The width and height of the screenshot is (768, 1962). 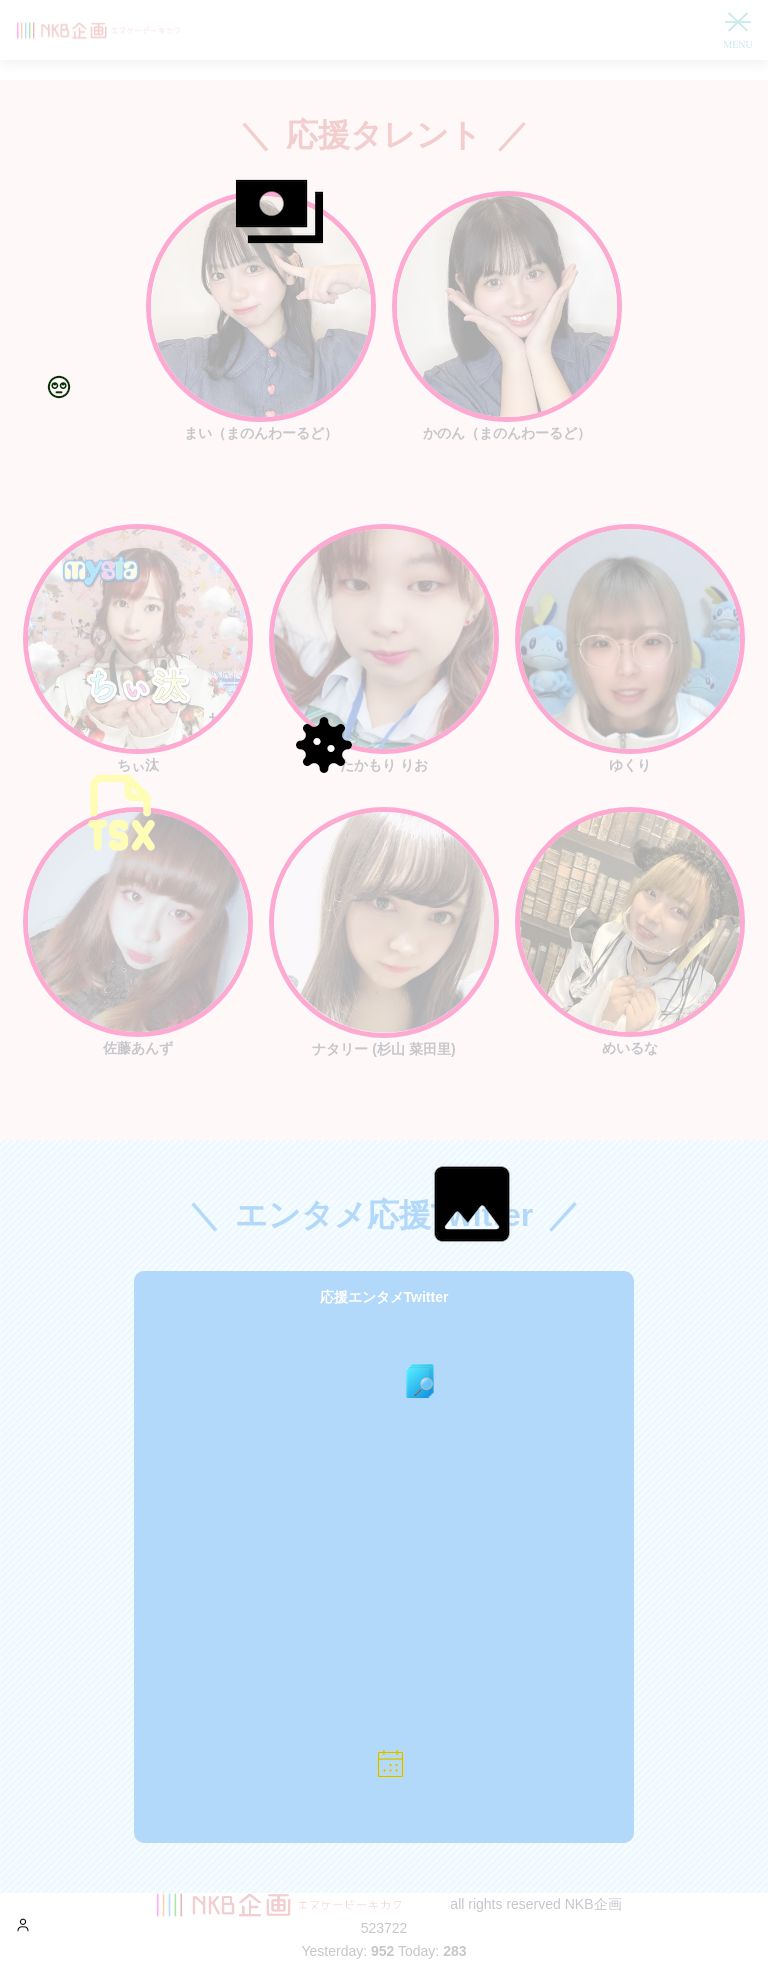 What do you see at coordinates (420, 1381) in the screenshot?
I see `search files or documents` at bounding box center [420, 1381].